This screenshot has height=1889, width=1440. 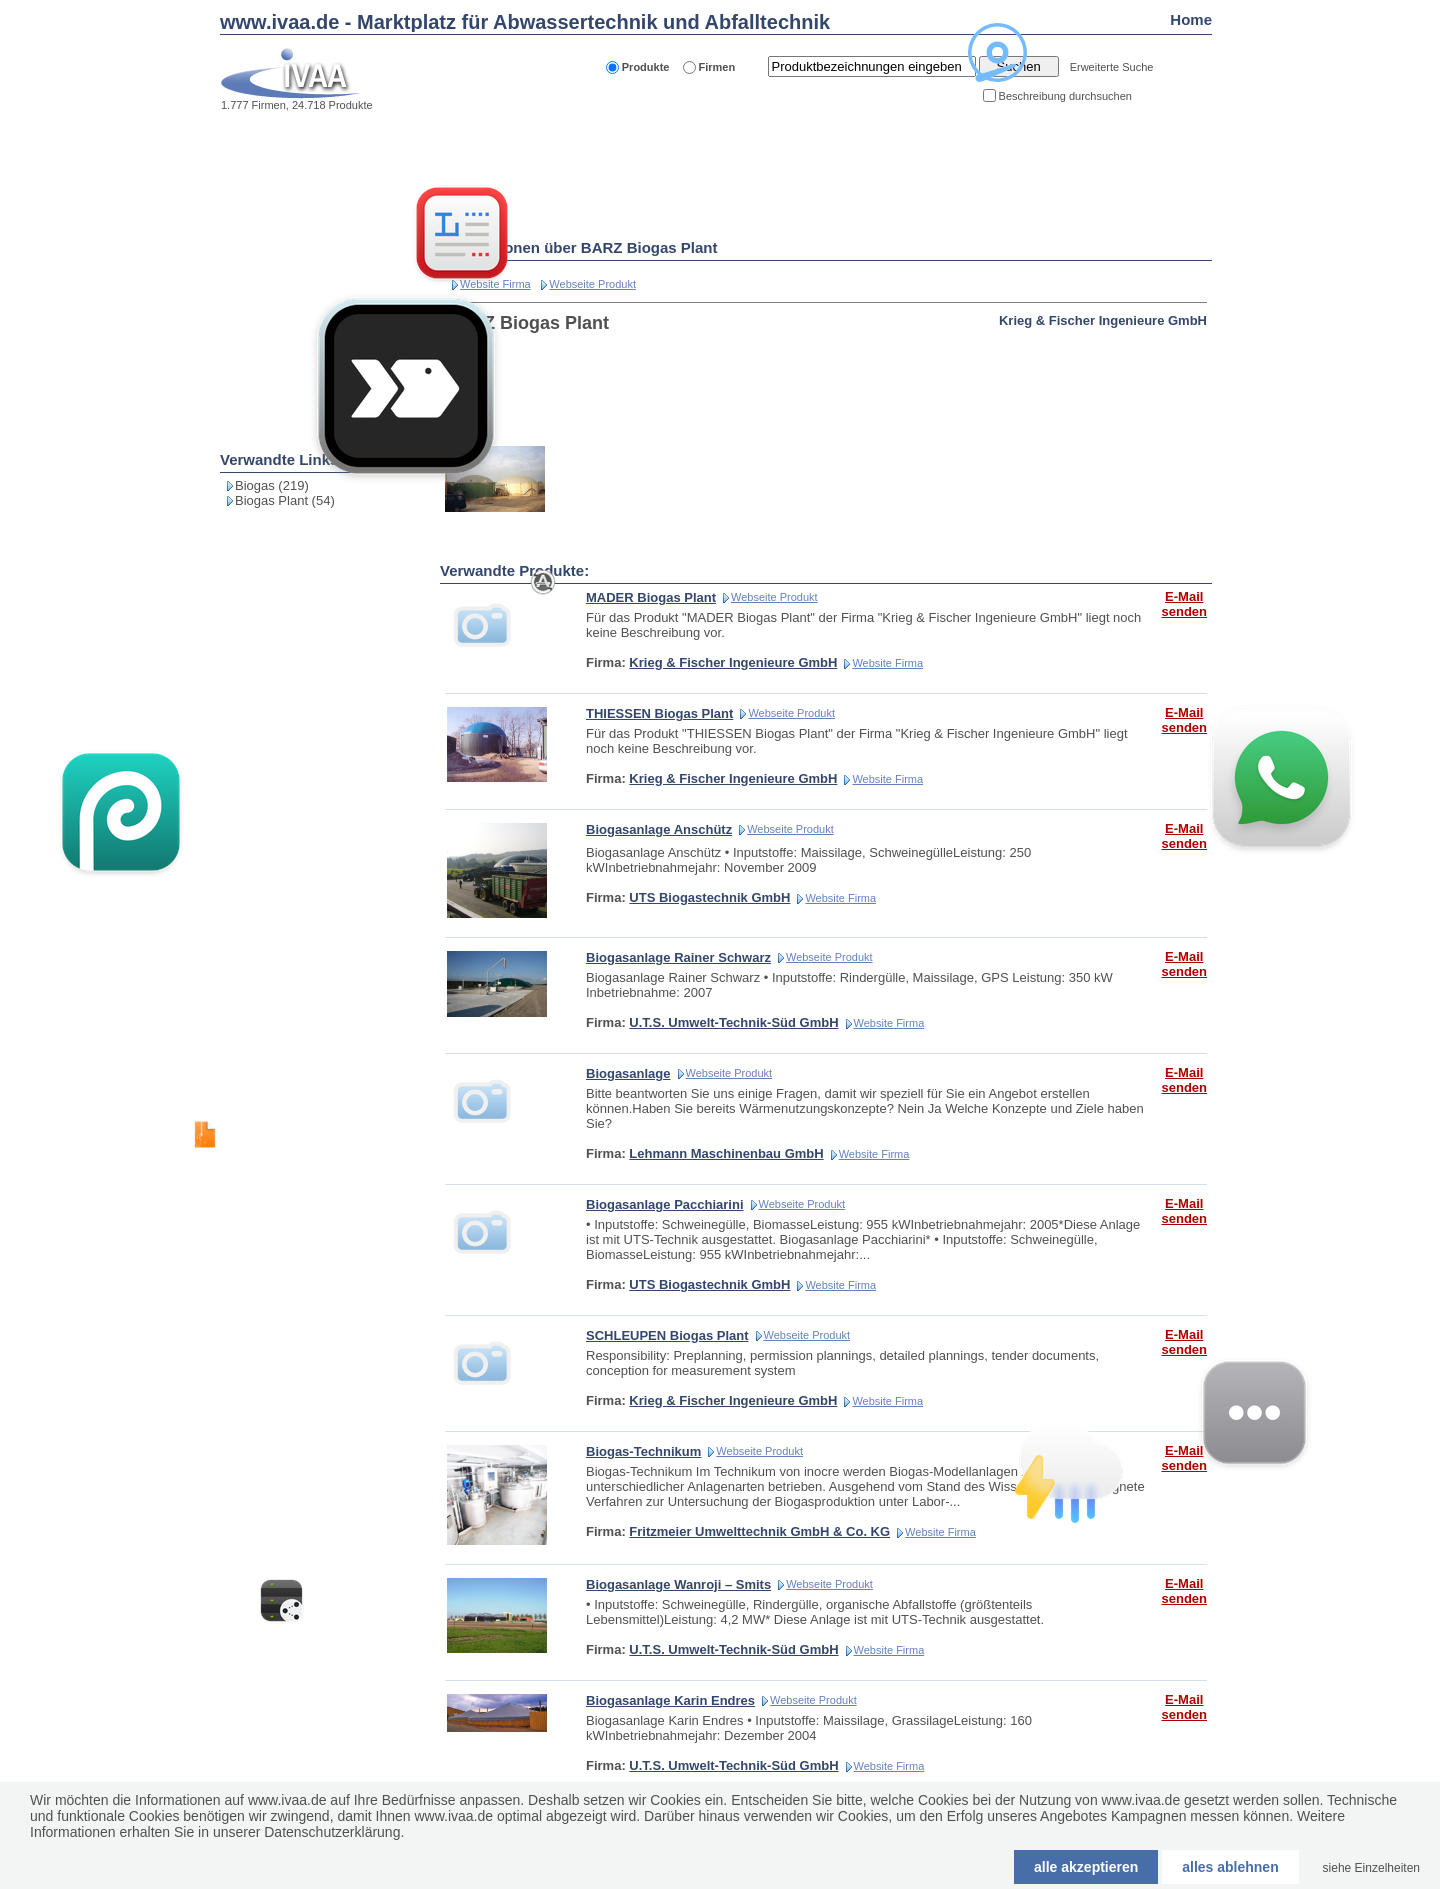 I want to click on a java archive (jar) file, so click(x=205, y=1135).